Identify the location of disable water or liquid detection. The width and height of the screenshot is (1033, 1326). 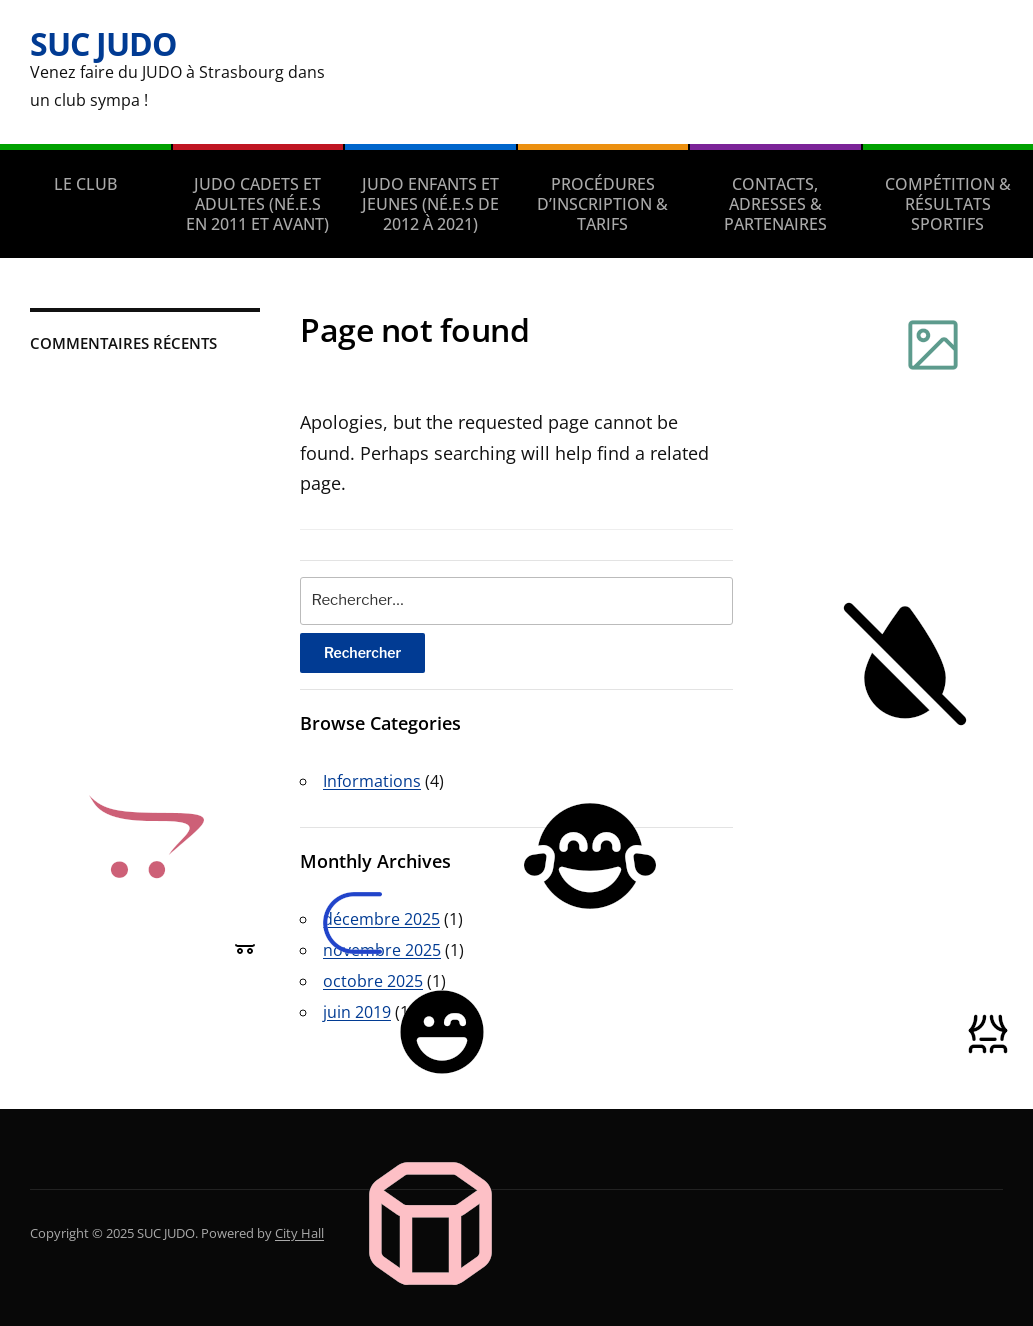
(905, 664).